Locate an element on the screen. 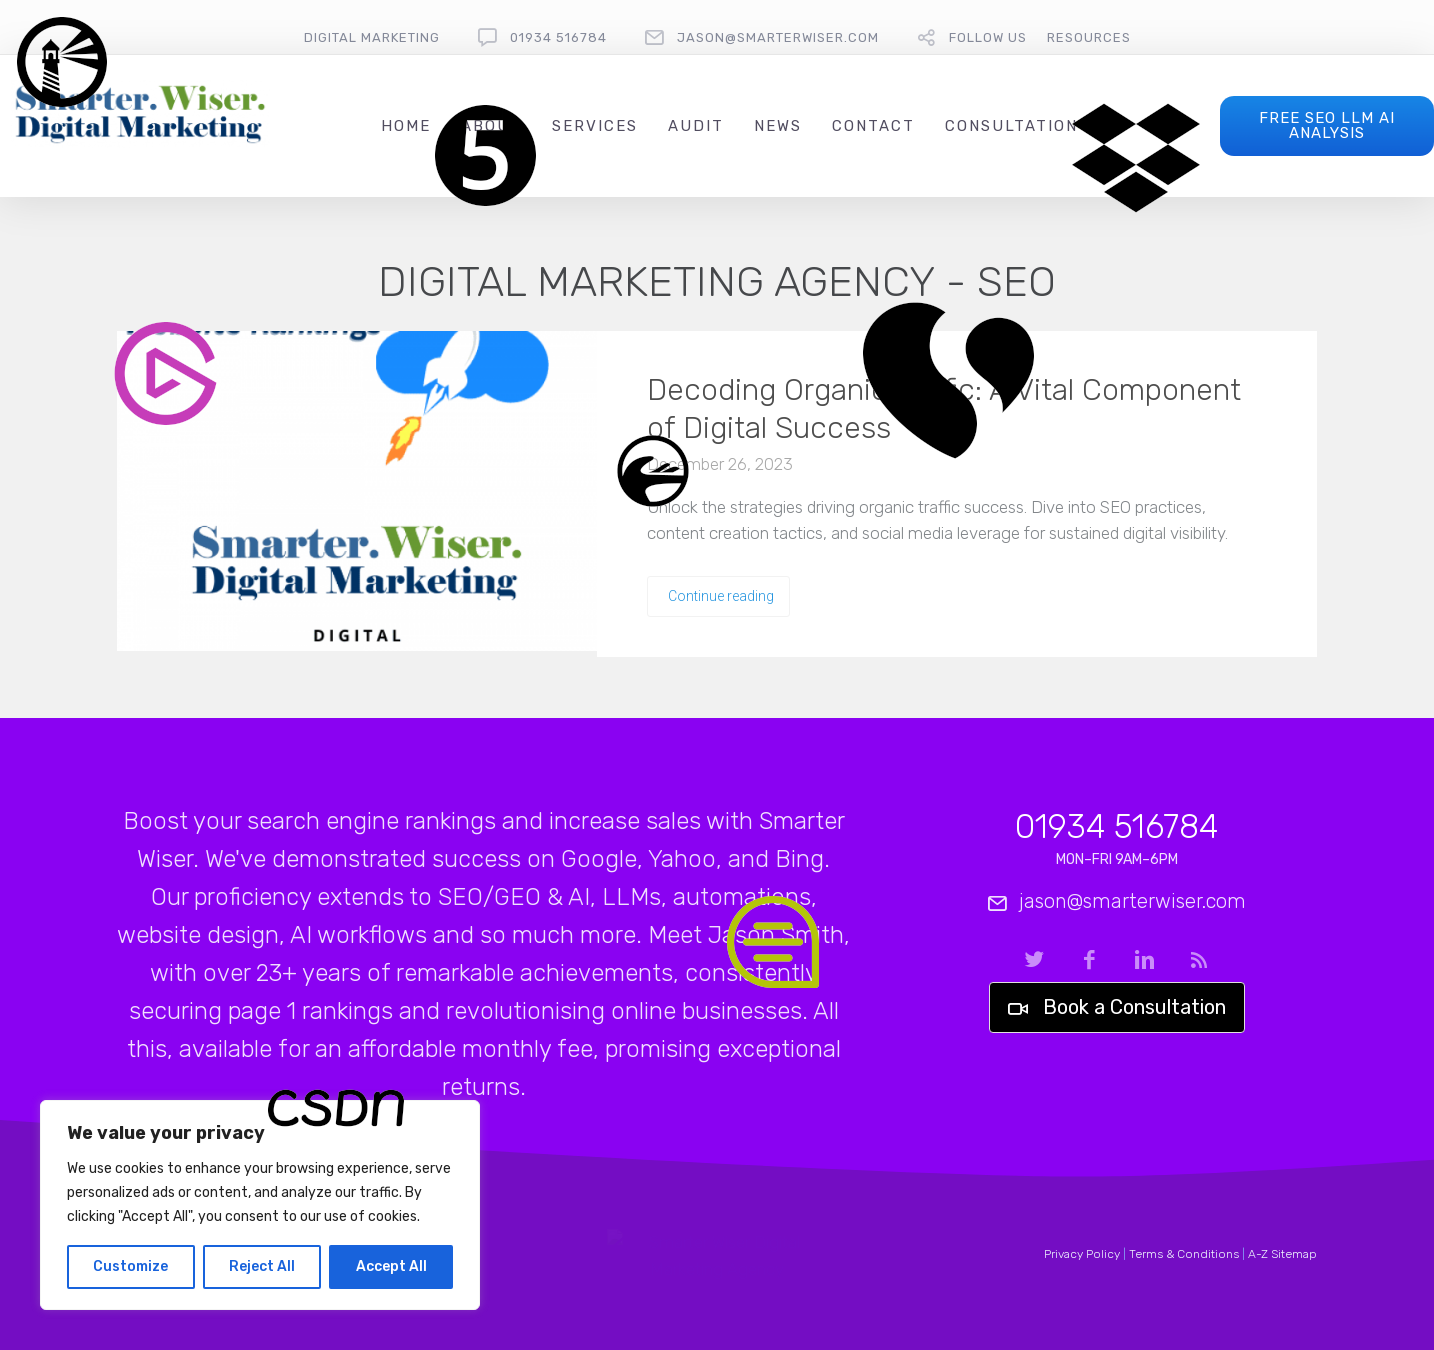 This screenshot has width=1434, height=1350. visit the Soriana website or app is located at coordinates (948, 380).